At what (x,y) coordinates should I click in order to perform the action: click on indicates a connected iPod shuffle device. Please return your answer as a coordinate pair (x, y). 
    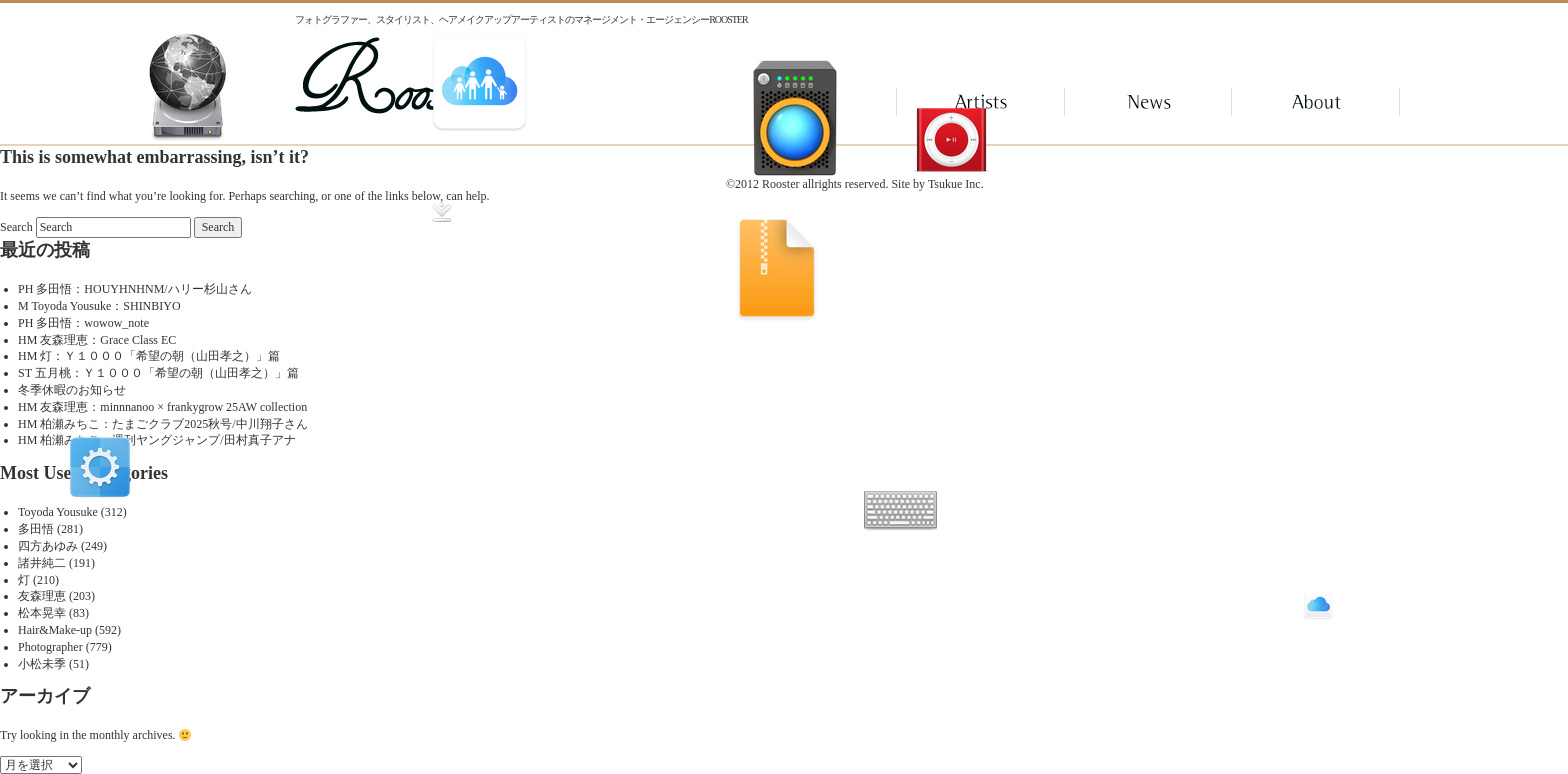
    Looking at the image, I should click on (951, 139).